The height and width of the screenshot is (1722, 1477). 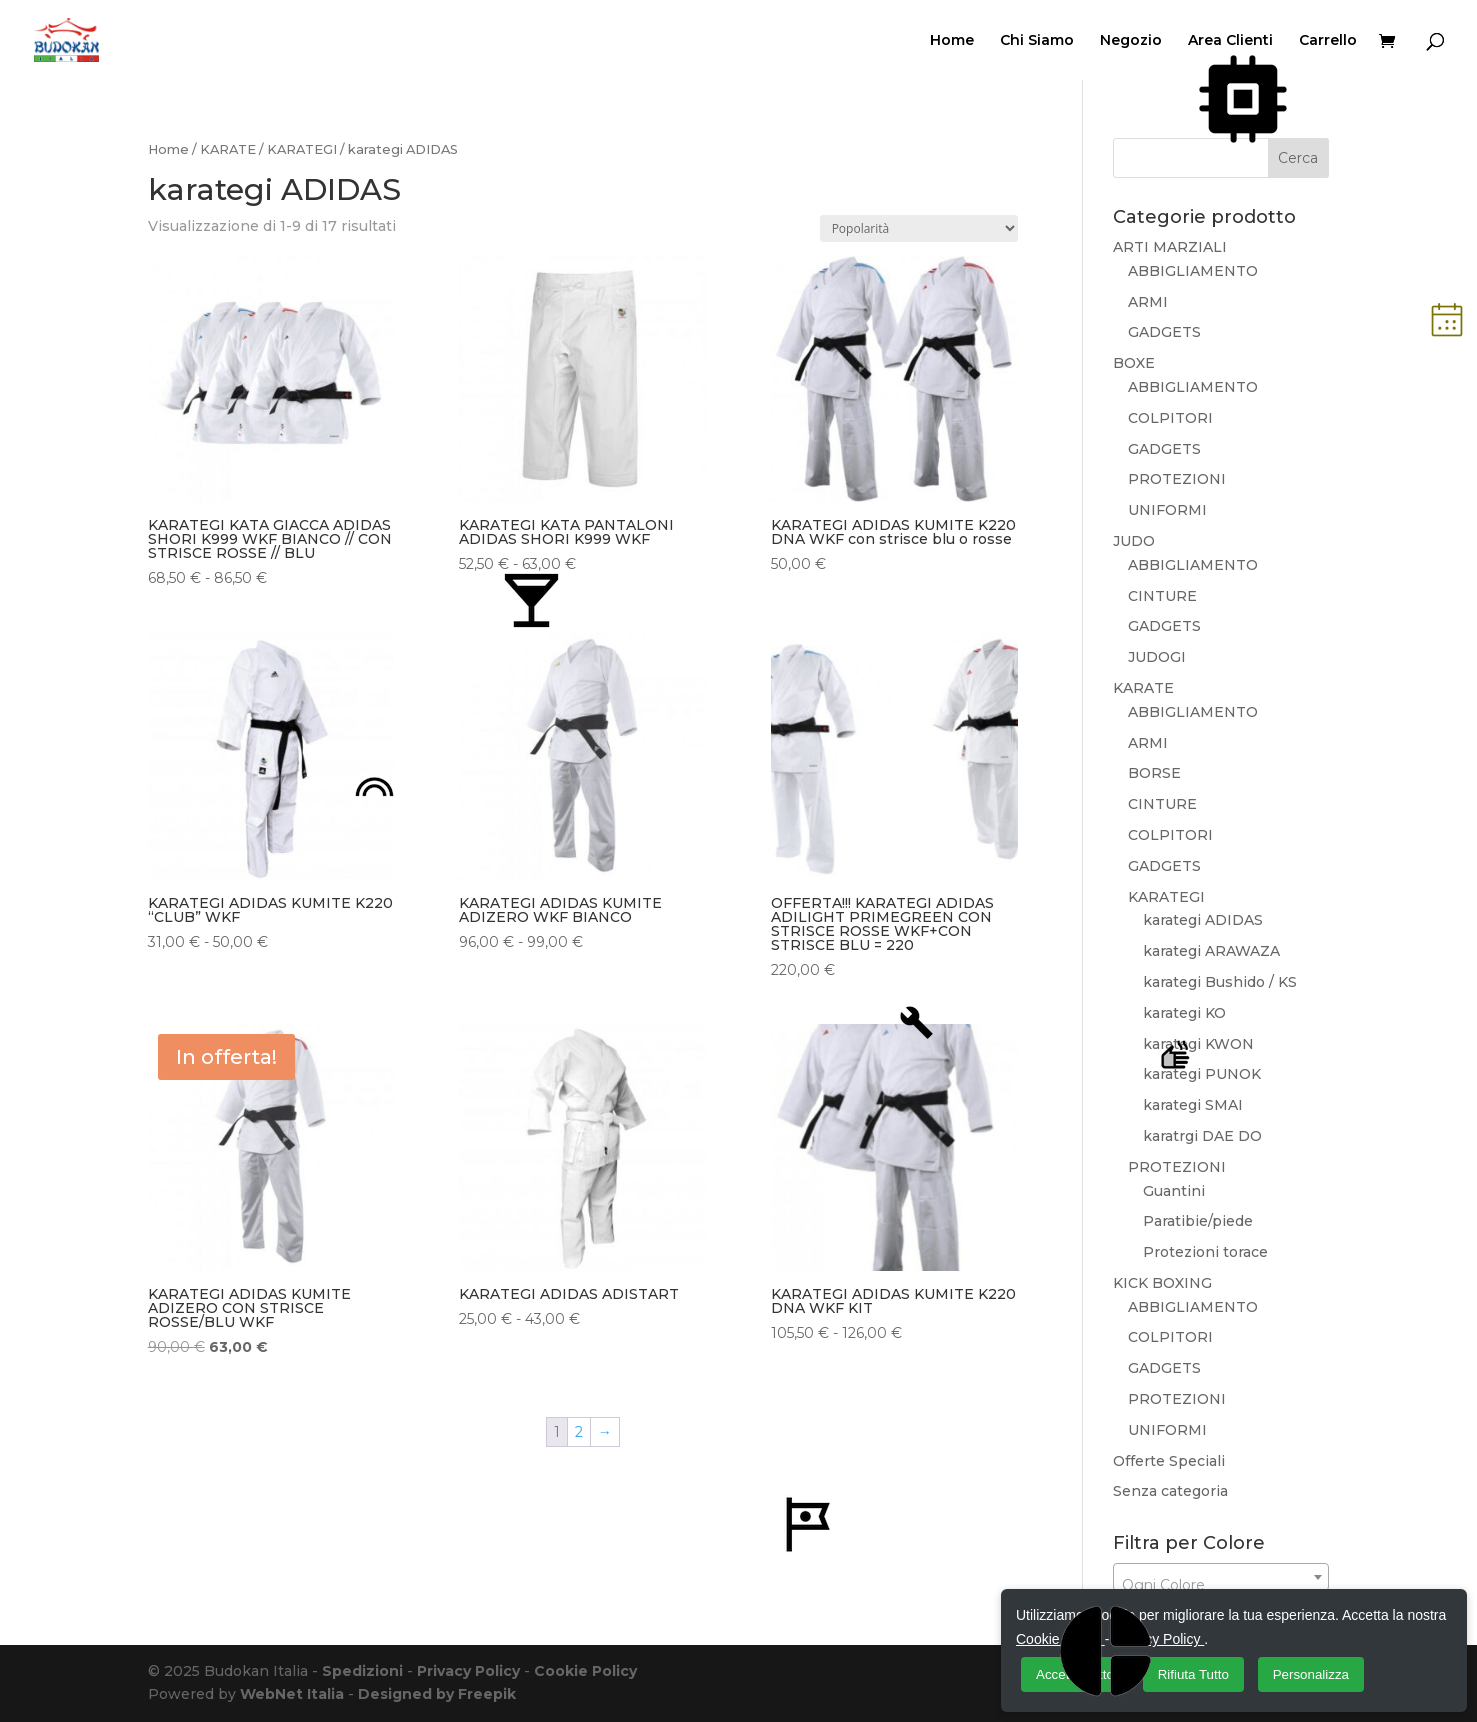 I want to click on find nearby bars or nightlife, so click(x=531, y=600).